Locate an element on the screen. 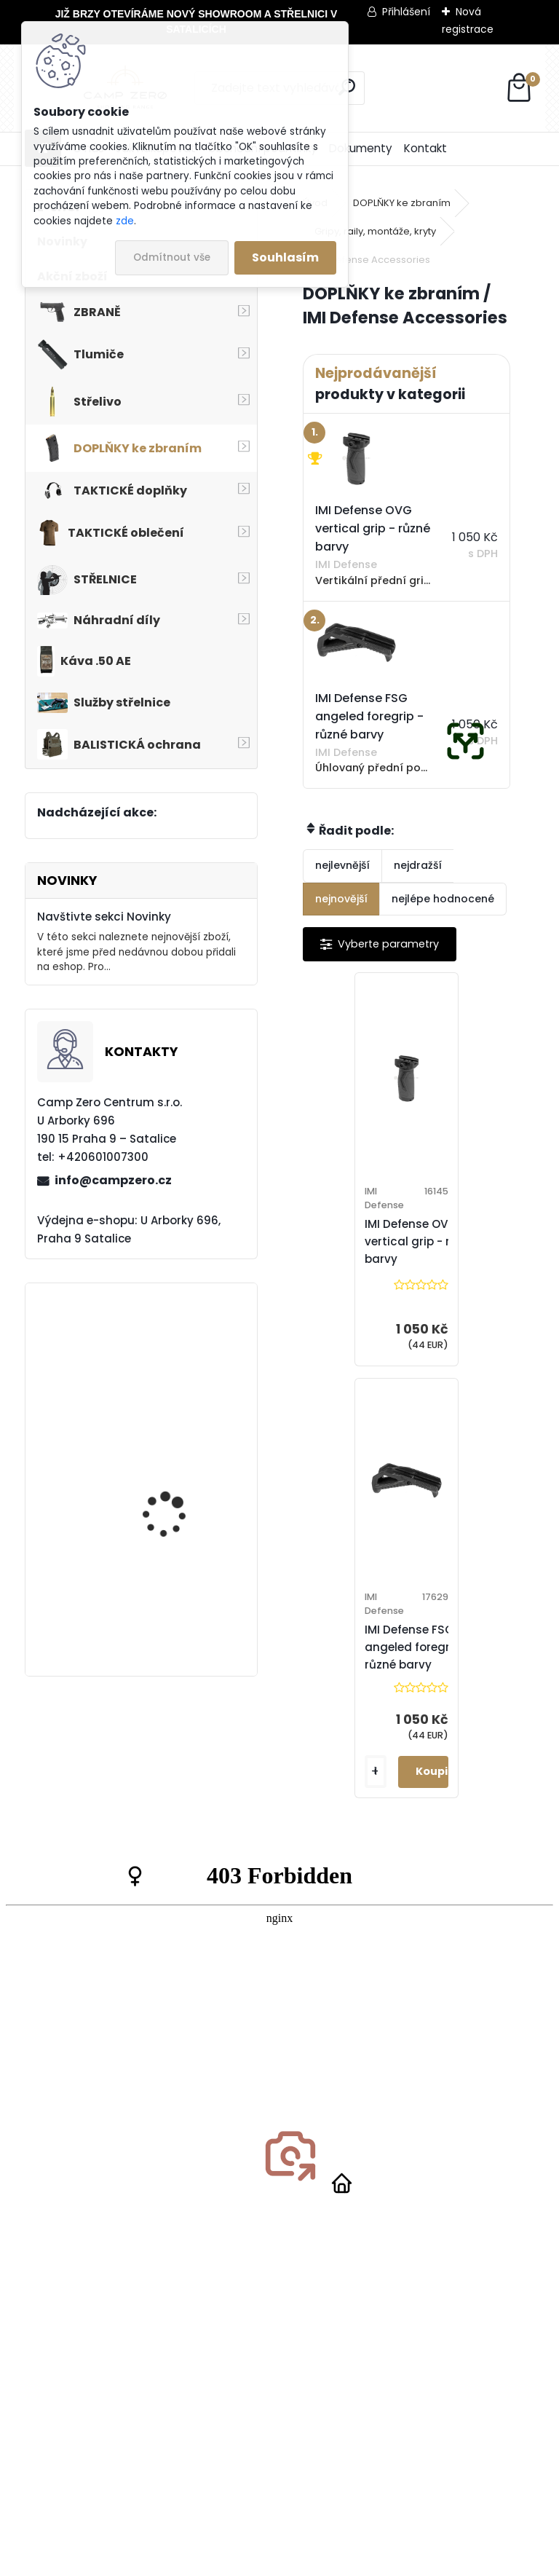 This screenshot has height=2576, width=559. scan or capture a route is located at coordinates (465, 741).